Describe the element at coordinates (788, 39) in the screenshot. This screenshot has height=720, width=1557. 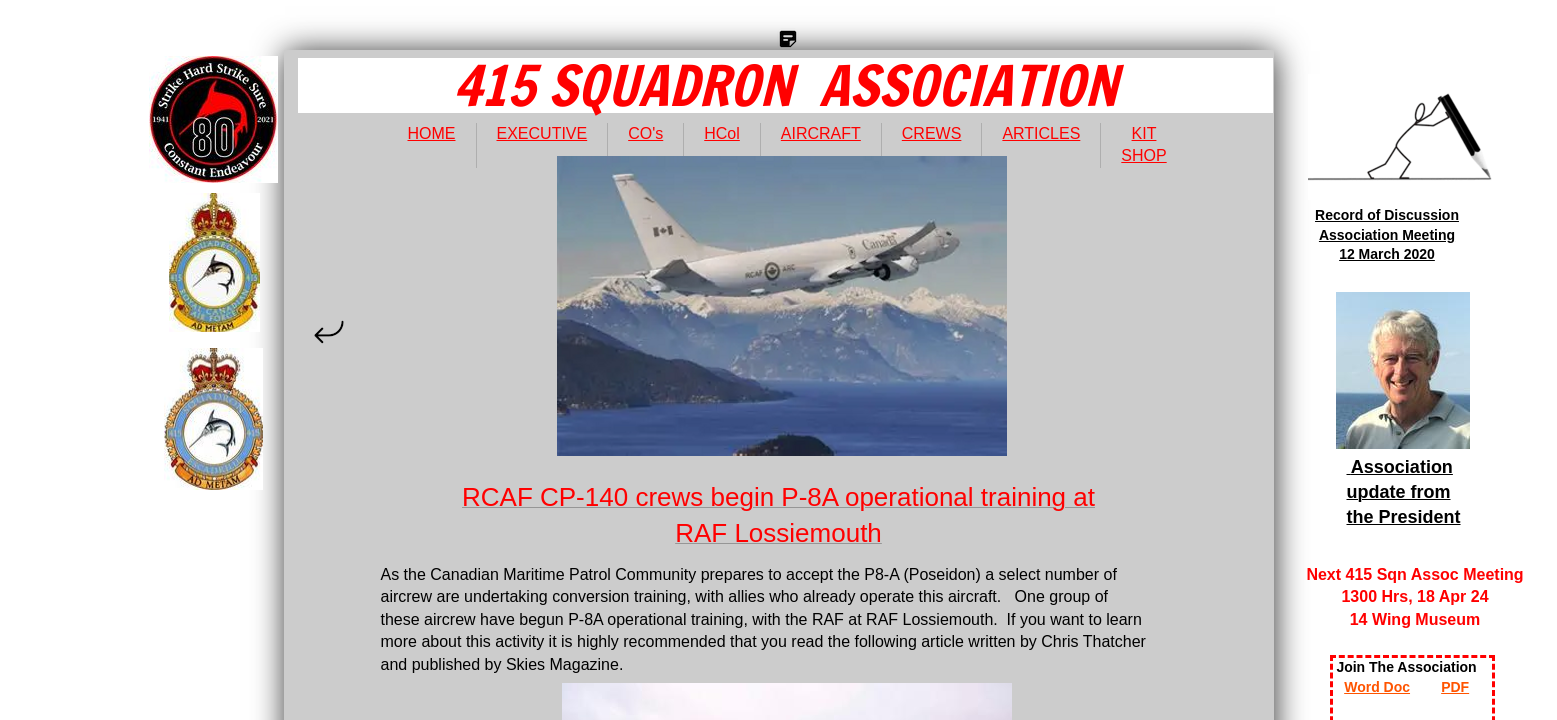
I see `create a new note` at that location.